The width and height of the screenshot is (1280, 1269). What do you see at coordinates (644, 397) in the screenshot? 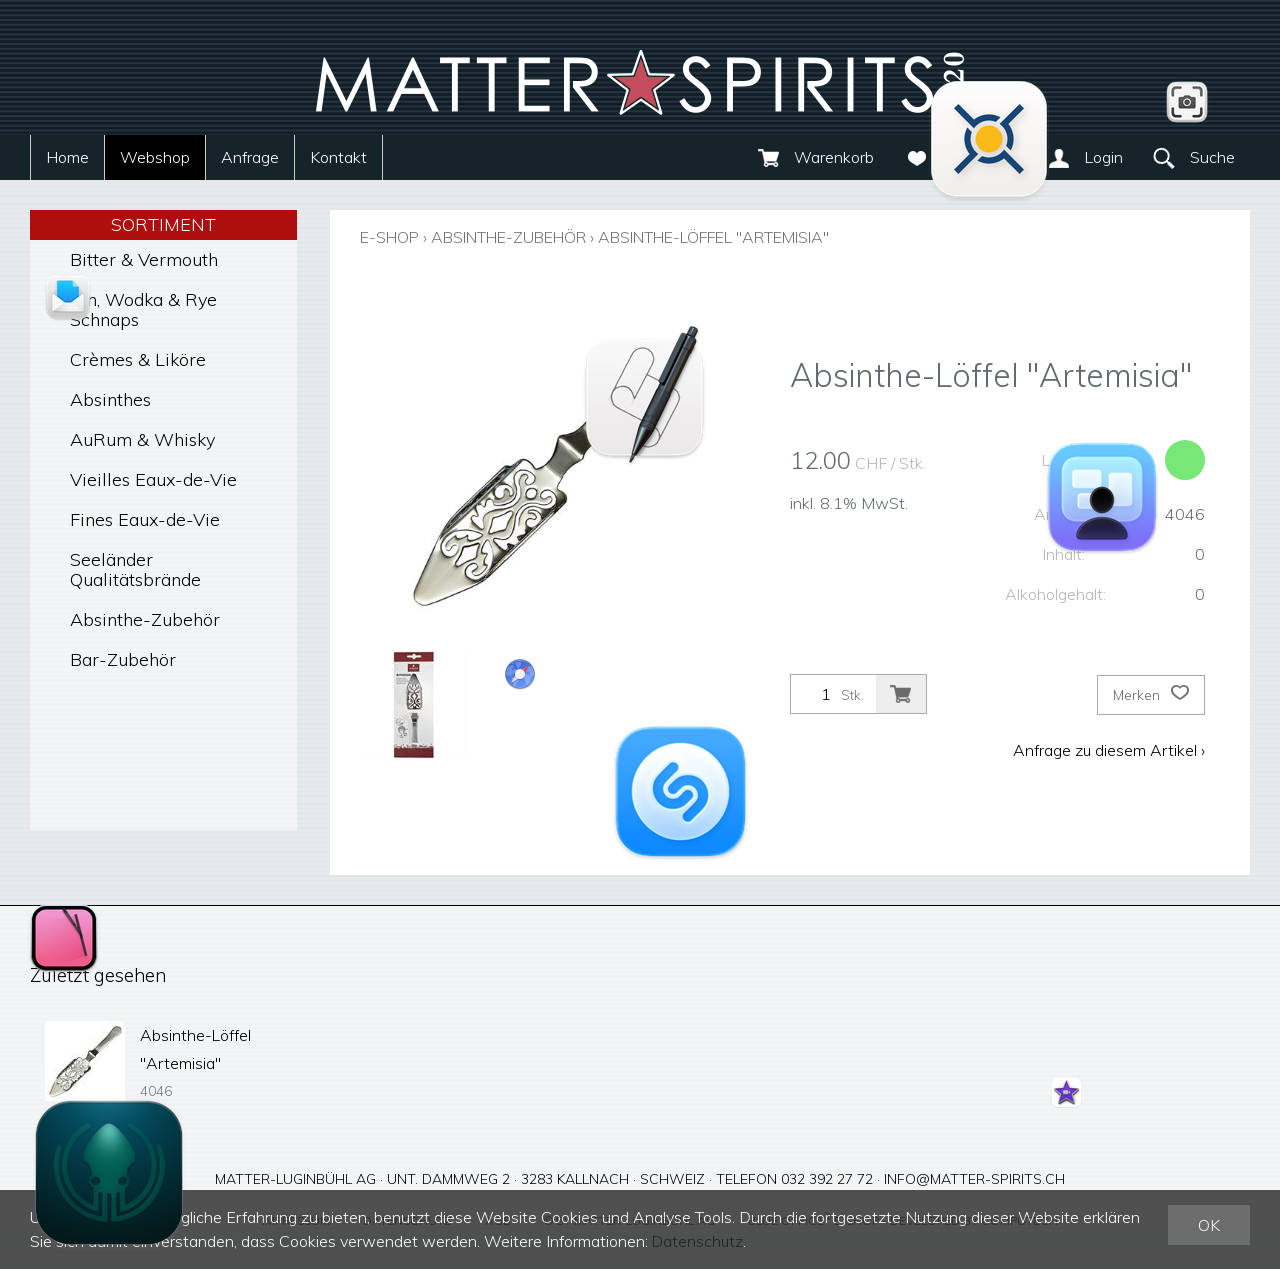
I see `open script editor to write or edit applescript code` at bounding box center [644, 397].